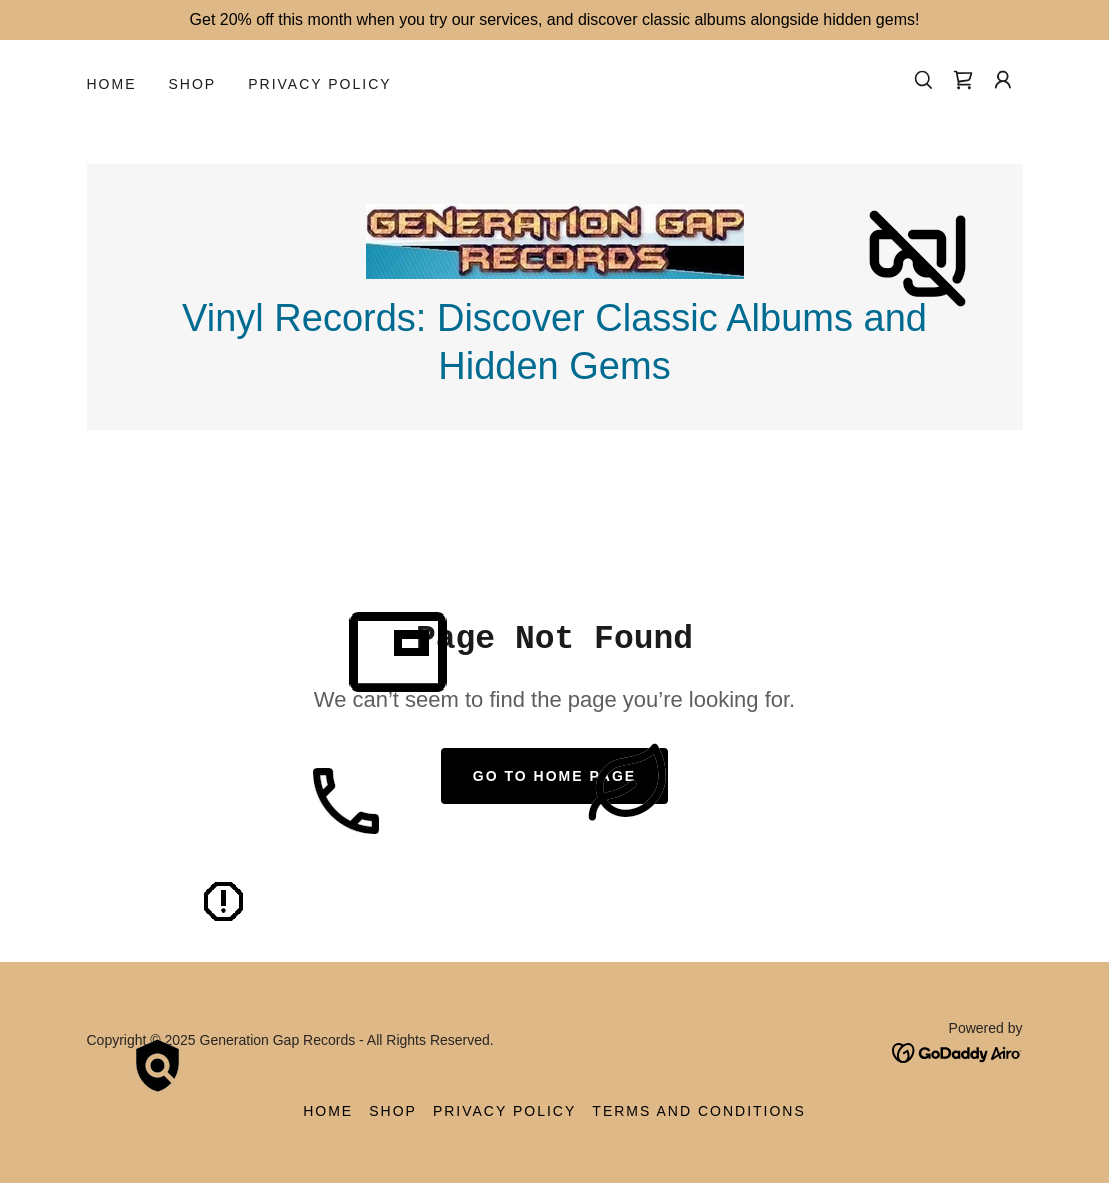 The image size is (1109, 1183). I want to click on indicates an email error or delivery failure, so click(223, 901).